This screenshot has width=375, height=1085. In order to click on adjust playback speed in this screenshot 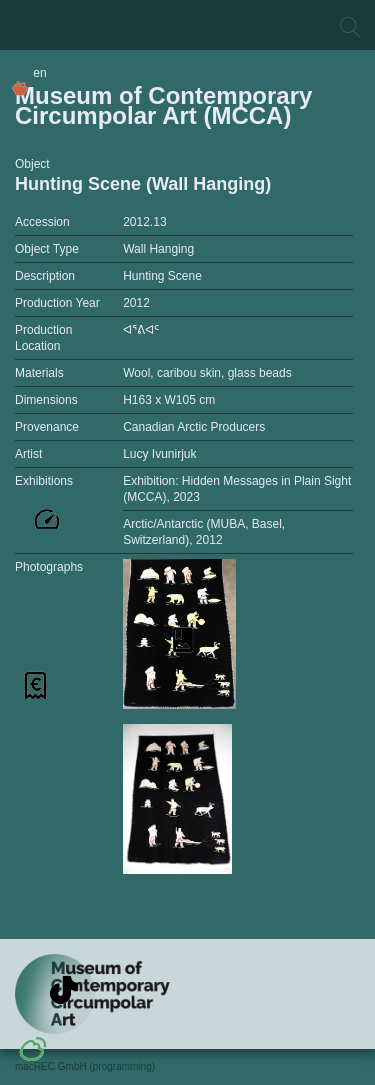, I will do `click(47, 519)`.